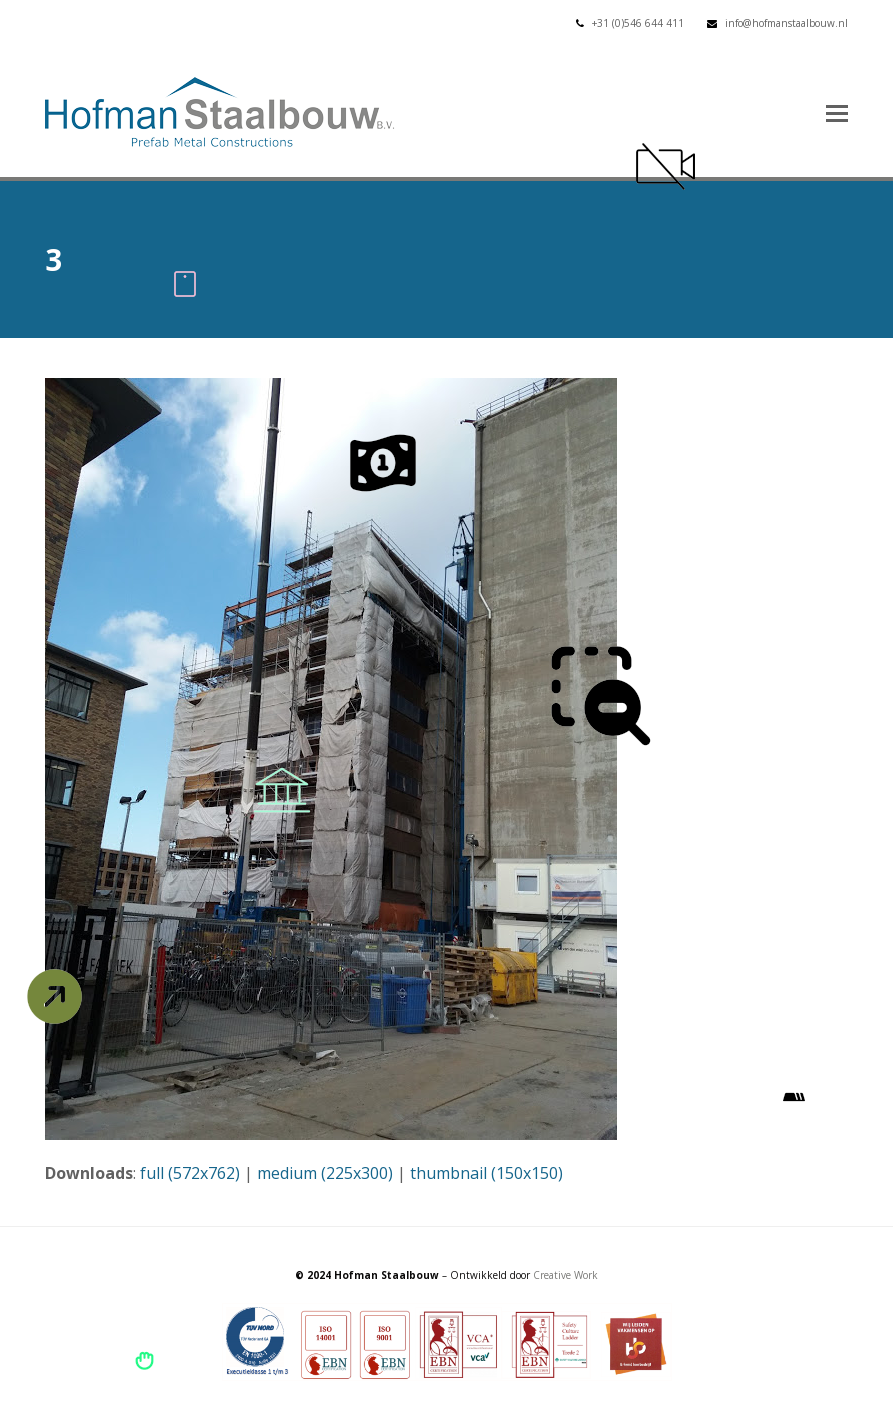 This screenshot has width=893, height=1421. What do you see at coordinates (663, 166) in the screenshot?
I see `turn off camera or disable video` at bounding box center [663, 166].